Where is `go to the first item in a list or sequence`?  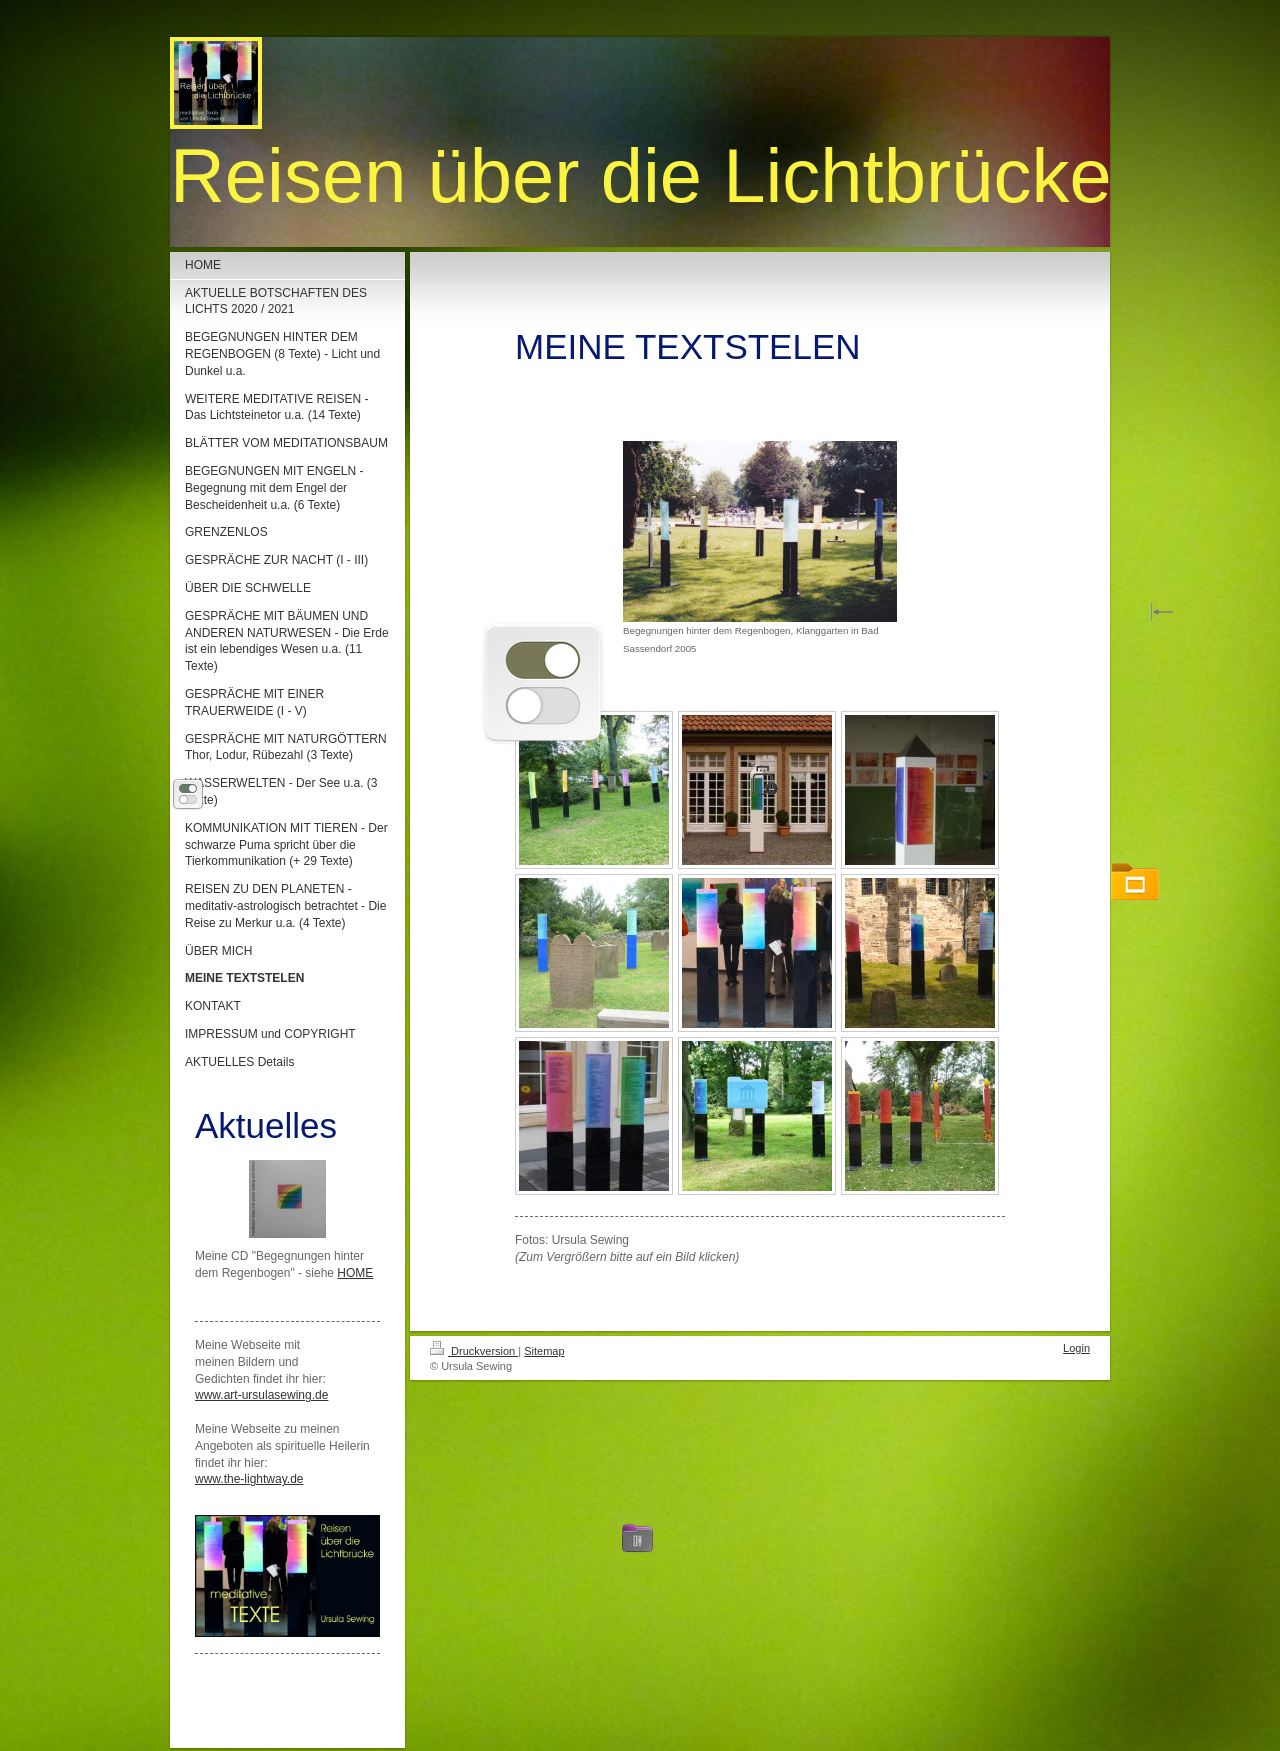 go to the first item in a list or sequence is located at coordinates (1162, 612).